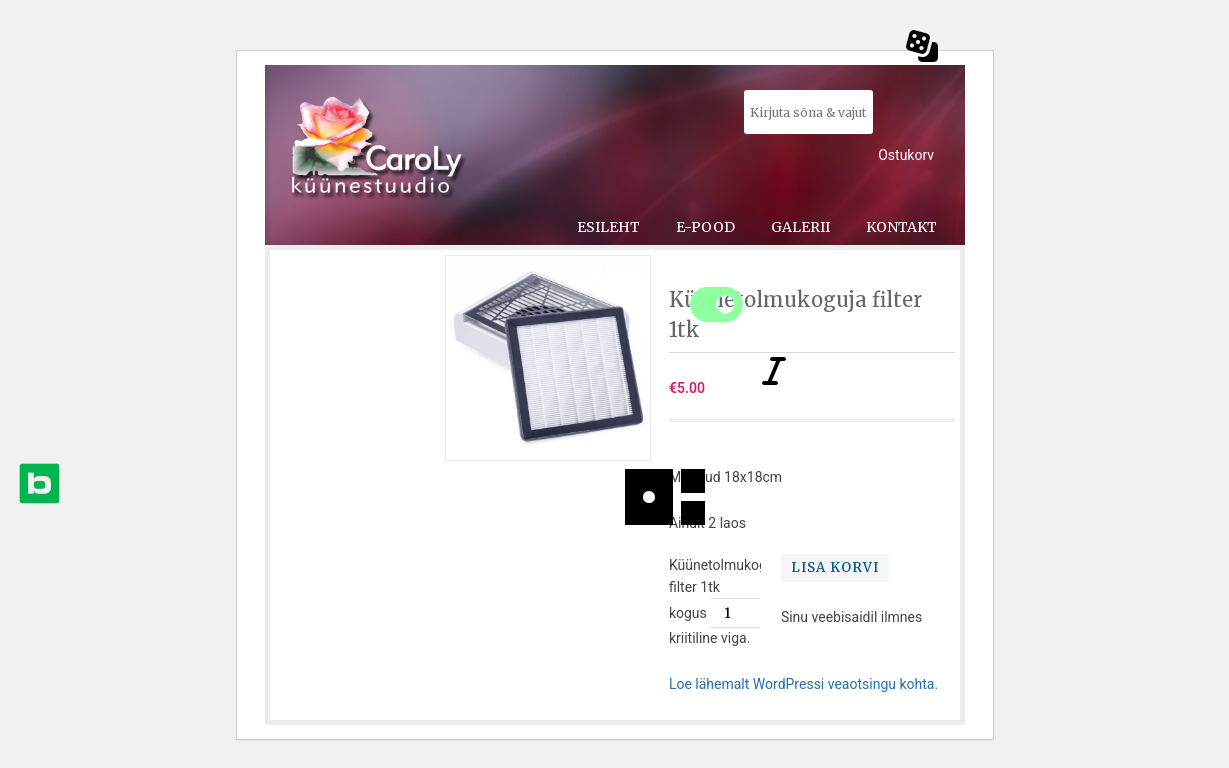 The height and width of the screenshot is (768, 1229). What do you see at coordinates (774, 371) in the screenshot?
I see `apply italic formatting to selected text` at bounding box center [774, 371].